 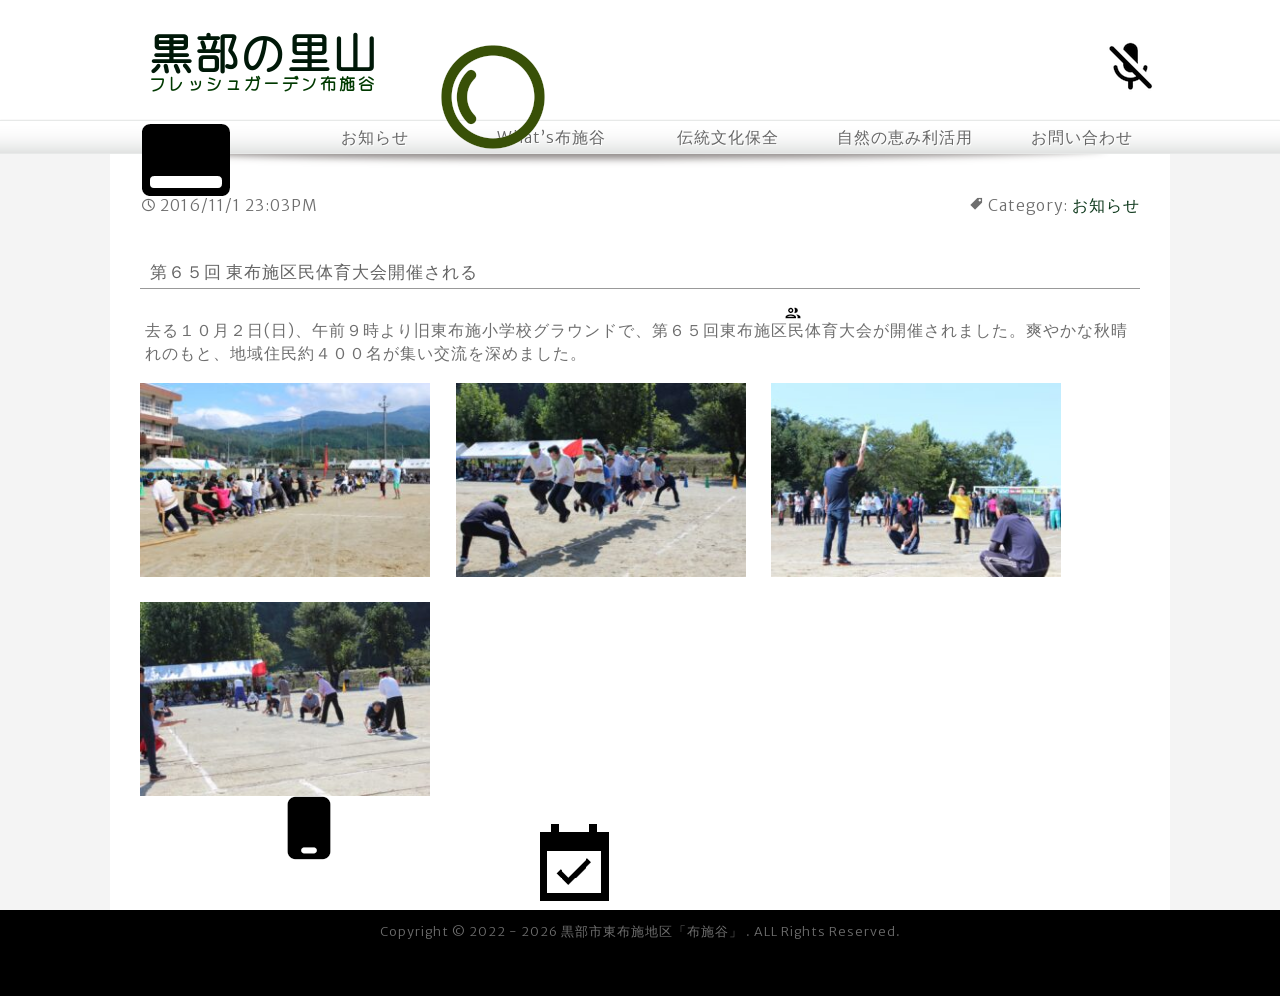 What do you see at coordinates (493, 97) in the screenshot?
I see `apply inner shadow effect to the left side` at bounding box center [493, 97].